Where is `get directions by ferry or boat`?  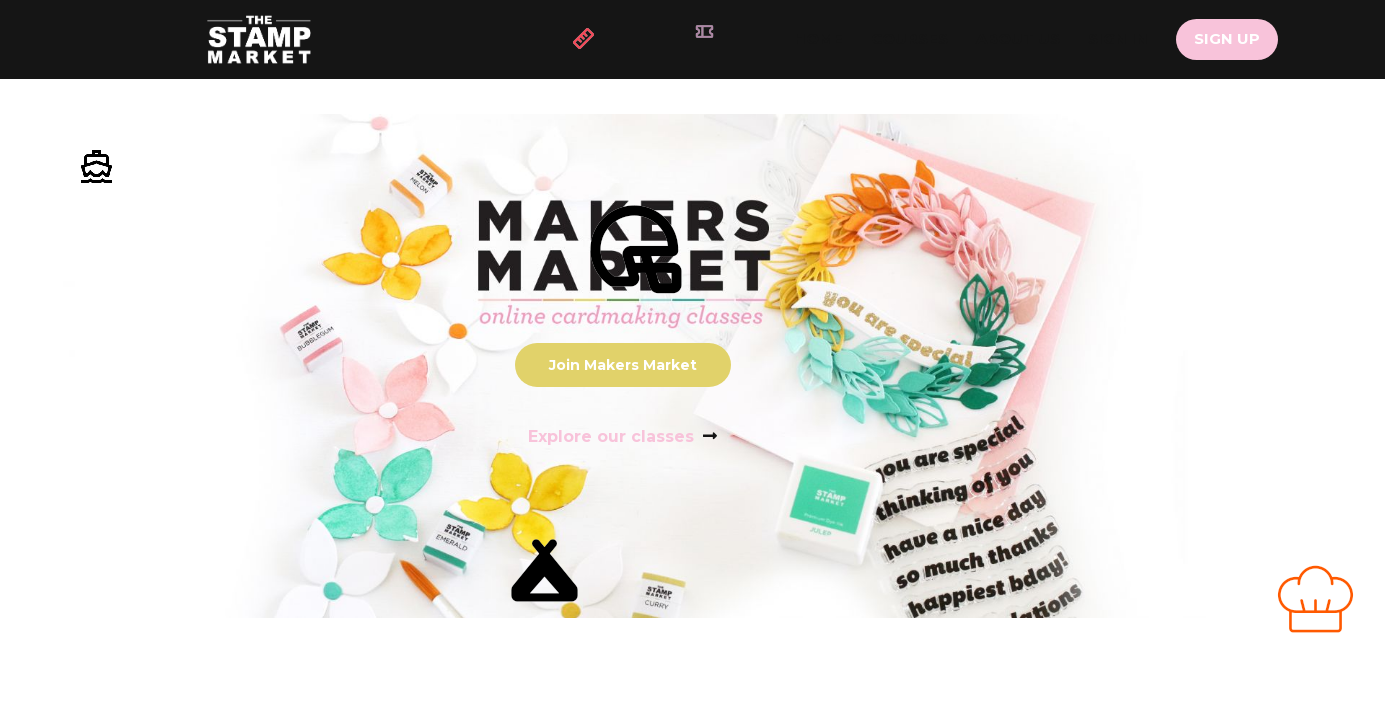 get directions by ferry or boat is located at coordinates (96, 166).